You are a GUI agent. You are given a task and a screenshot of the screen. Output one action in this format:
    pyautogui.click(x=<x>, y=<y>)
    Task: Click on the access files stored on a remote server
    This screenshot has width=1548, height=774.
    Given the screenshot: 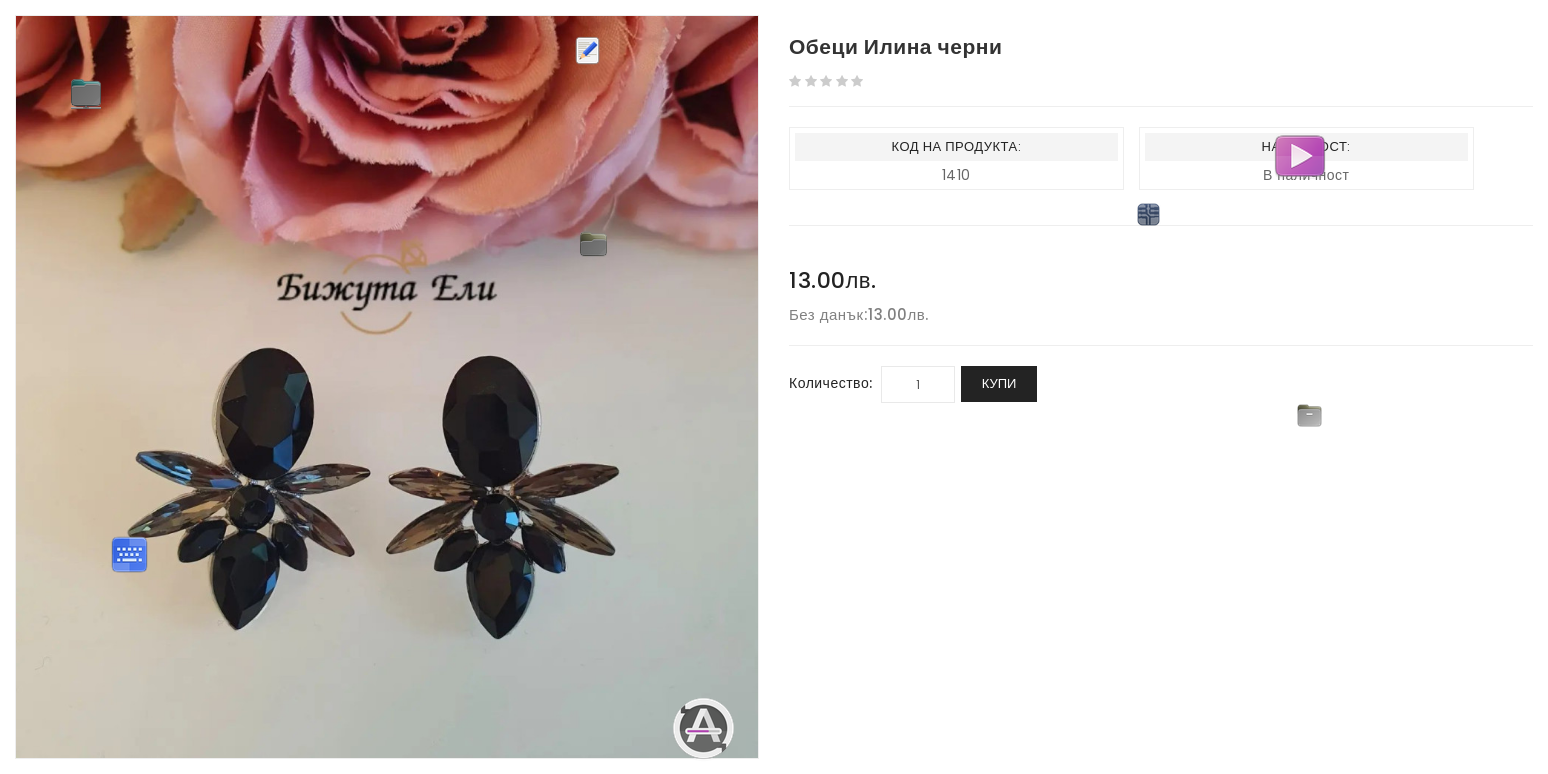 What is the action you would take?
    pyautogui.click(x=86, y=94)
    